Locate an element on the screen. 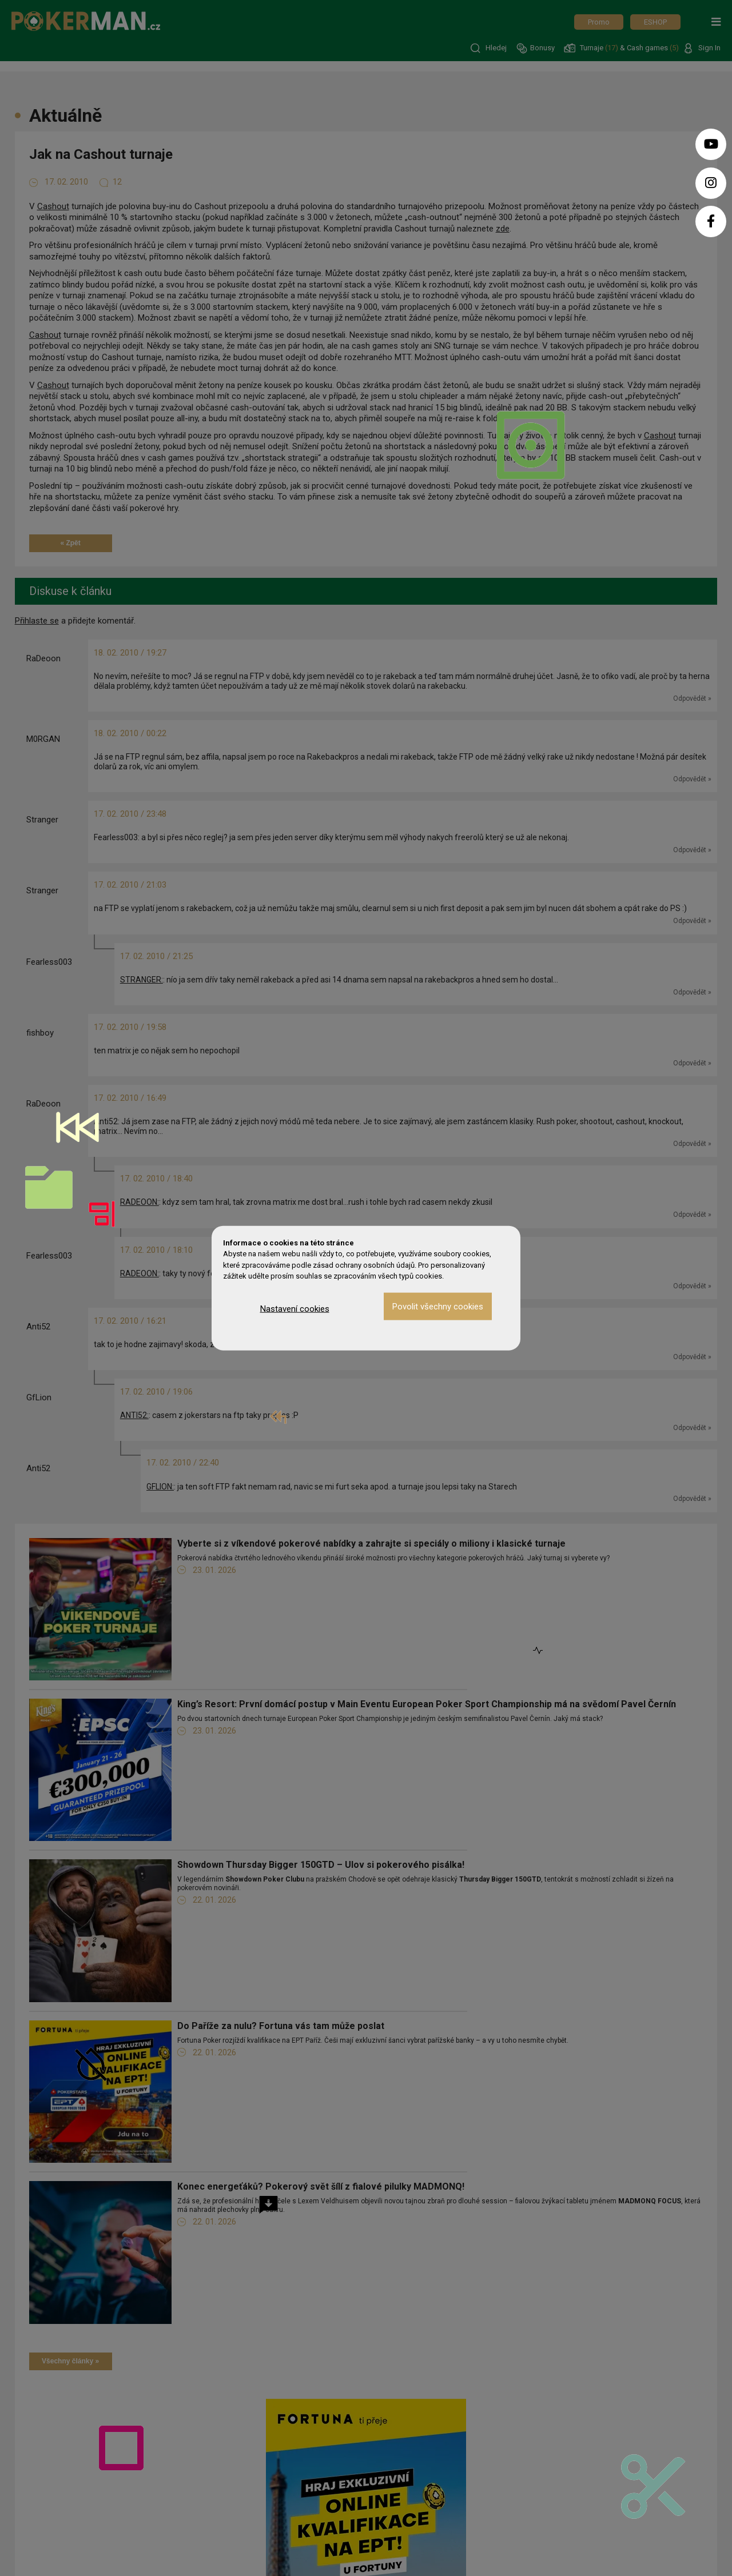  skip to the beginning of the track is located at coordinates (77, 1127).